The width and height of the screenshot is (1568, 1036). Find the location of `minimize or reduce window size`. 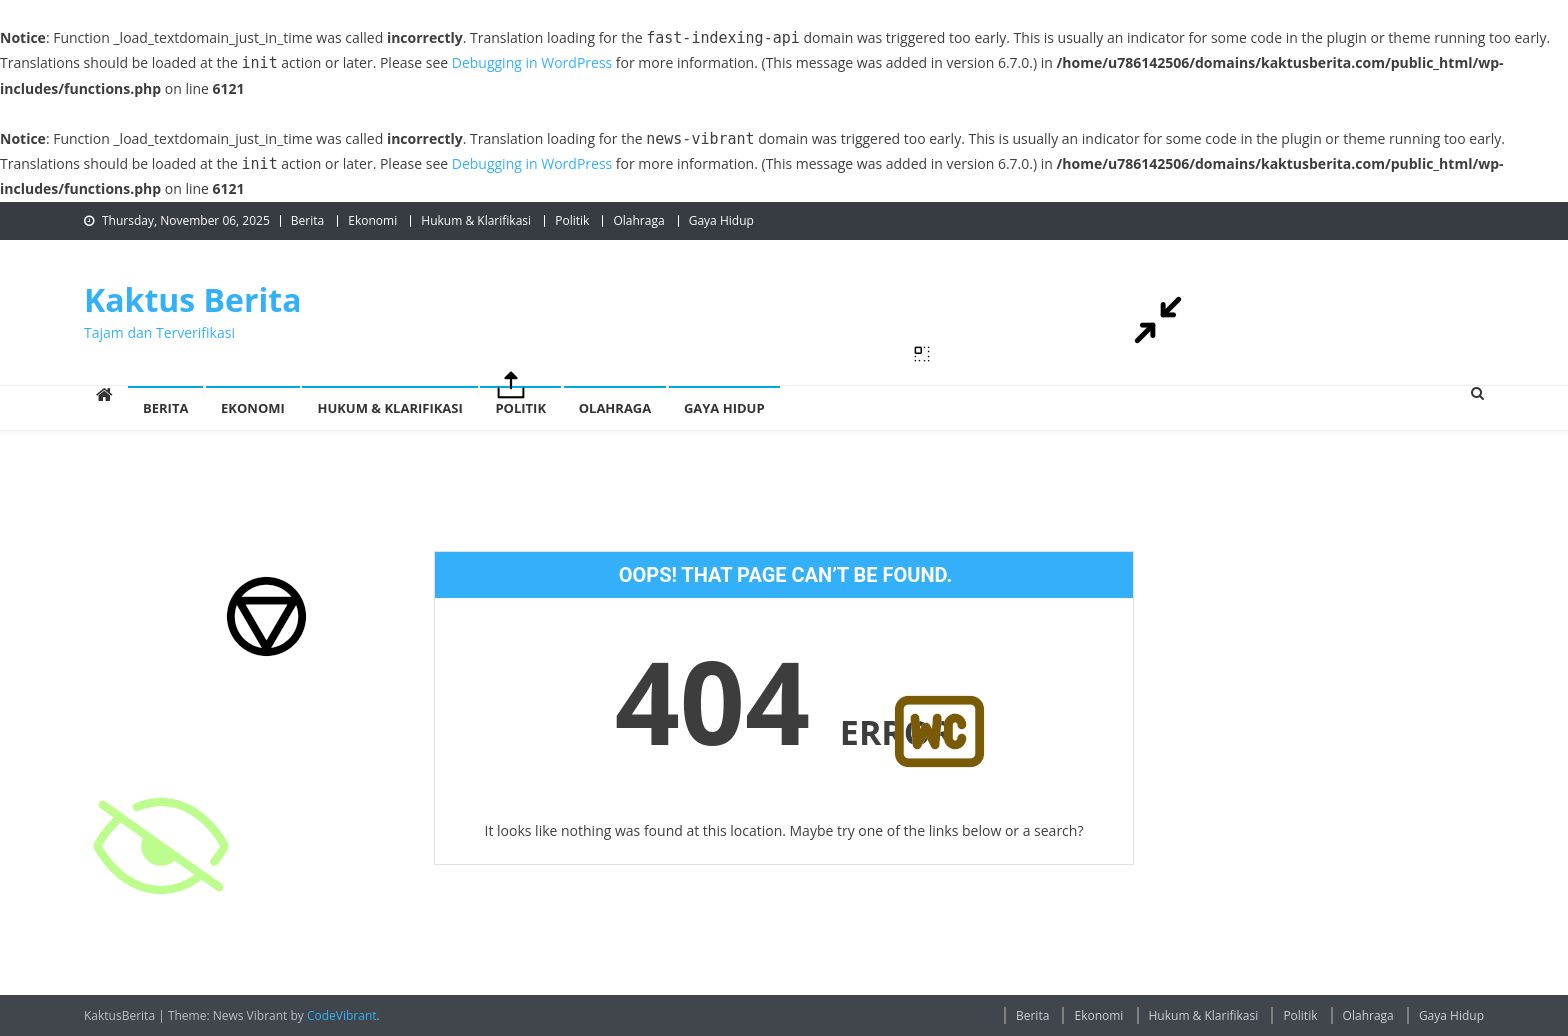

minimize or reduce window size is located at coordinates (1158, 320).